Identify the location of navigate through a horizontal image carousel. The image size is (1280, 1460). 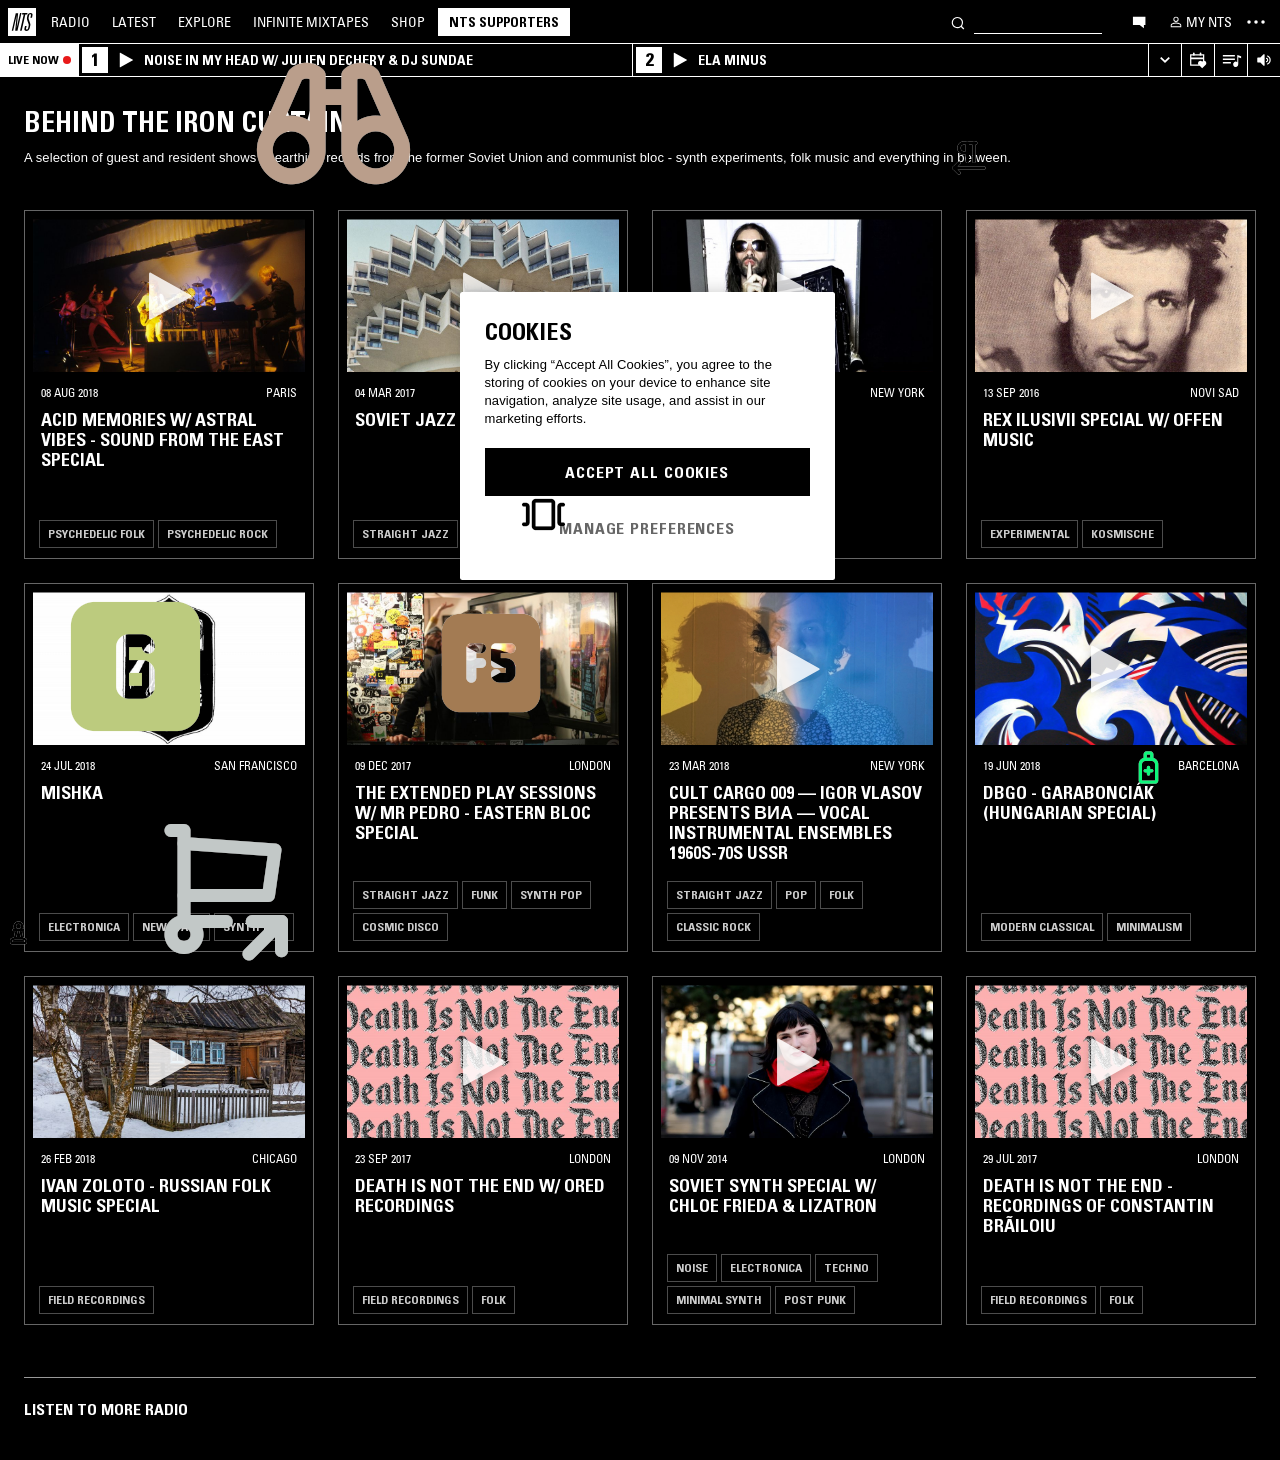
(543, 514).